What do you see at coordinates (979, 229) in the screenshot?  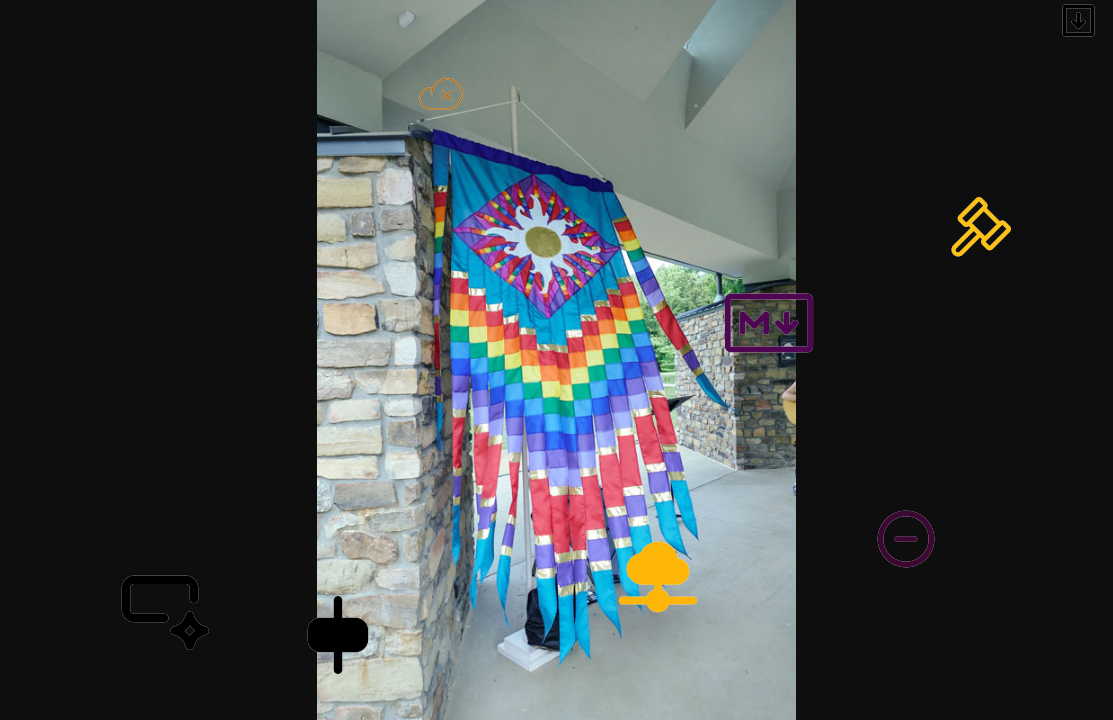 I see `access legal or terms of service information` at bounding box center [979, 229].